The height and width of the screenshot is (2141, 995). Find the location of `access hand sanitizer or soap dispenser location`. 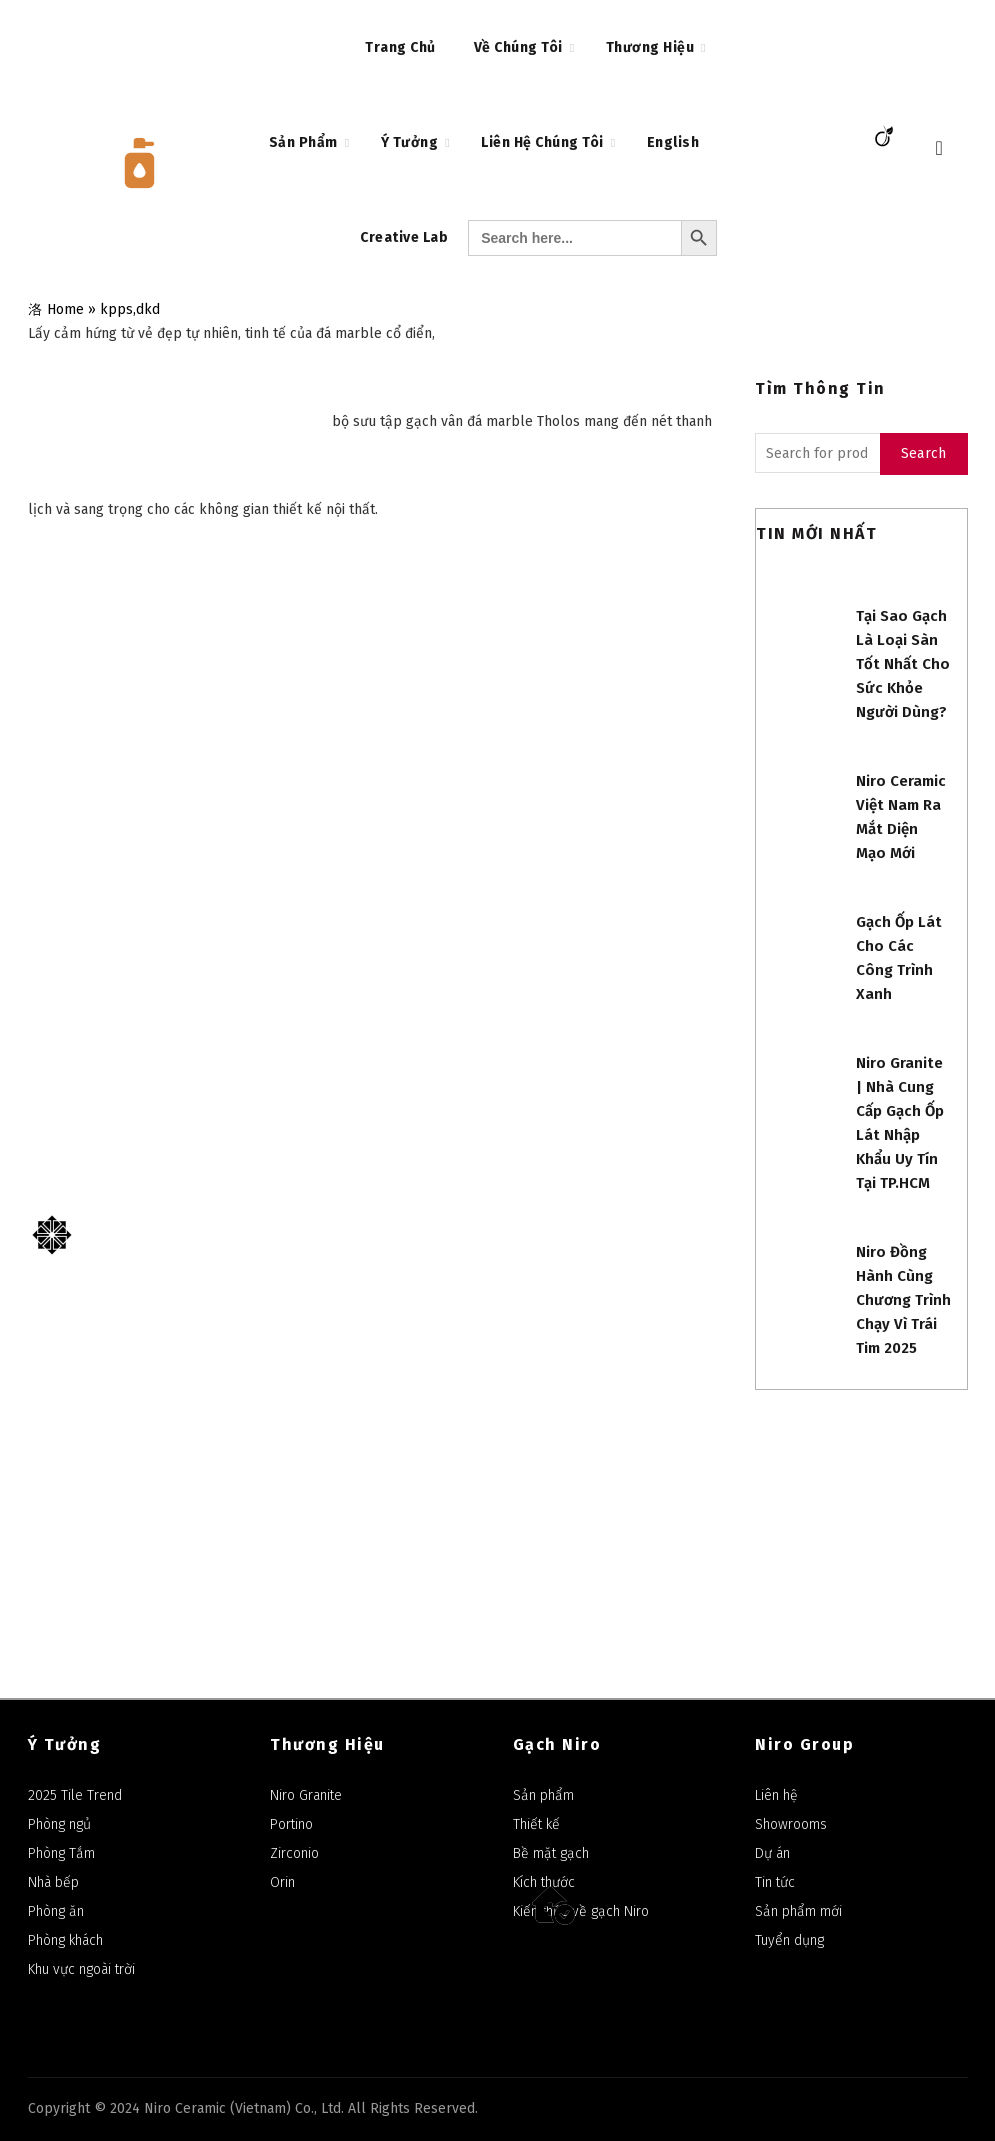

access hand sanitizer or soap dispenser location is located at coordinates (139, 164).